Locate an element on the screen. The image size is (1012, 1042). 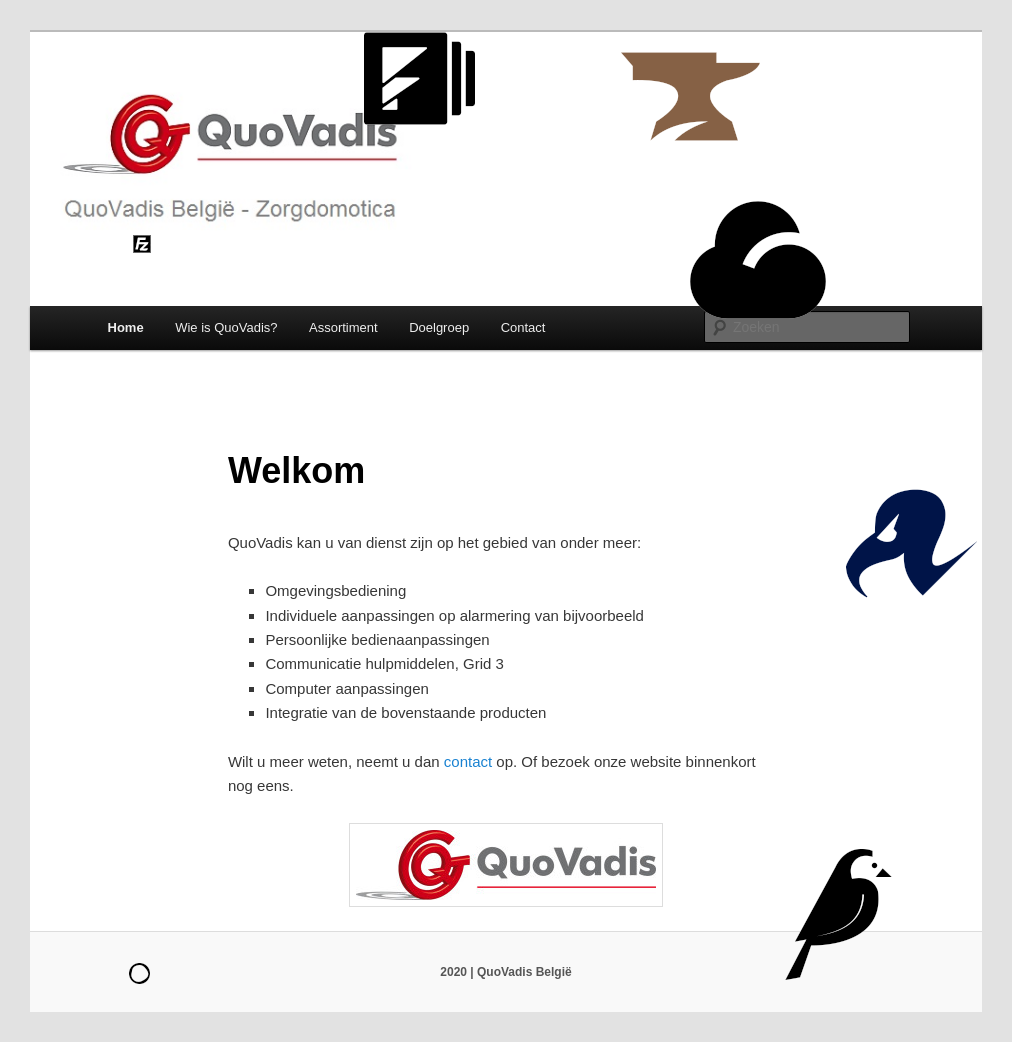
open FileZilla FTP client is located at coordinates (142, 244).